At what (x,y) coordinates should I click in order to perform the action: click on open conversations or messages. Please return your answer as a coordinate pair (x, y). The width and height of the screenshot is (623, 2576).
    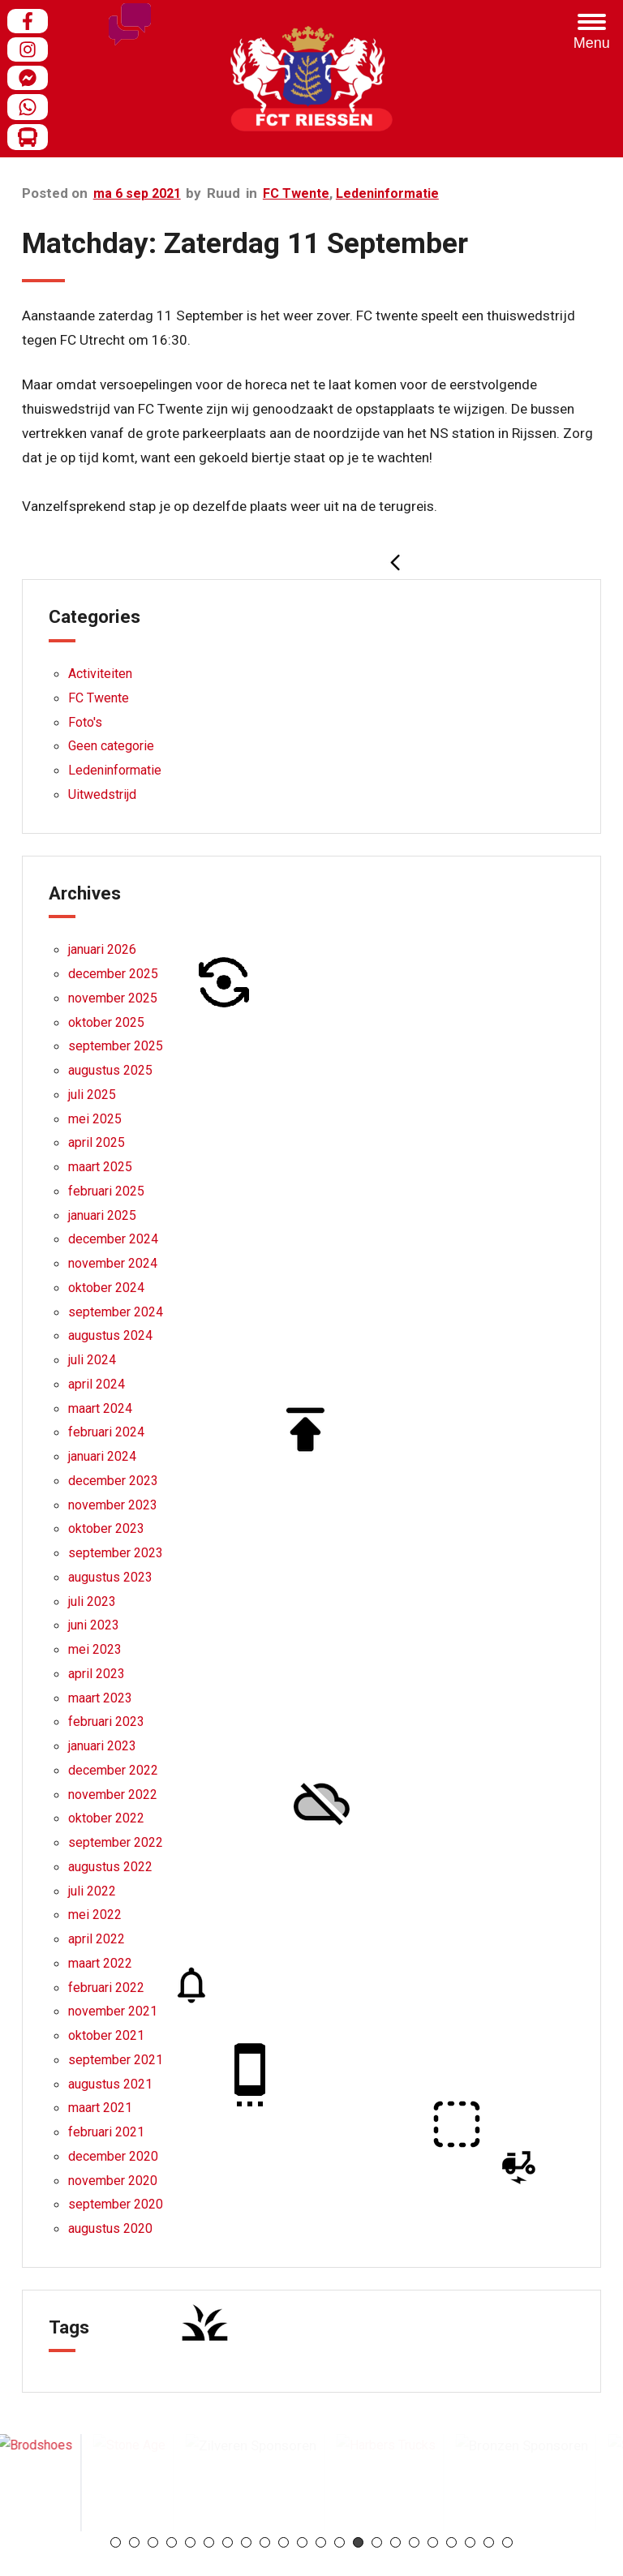
    Looking at the image, I should click on (130, 24).